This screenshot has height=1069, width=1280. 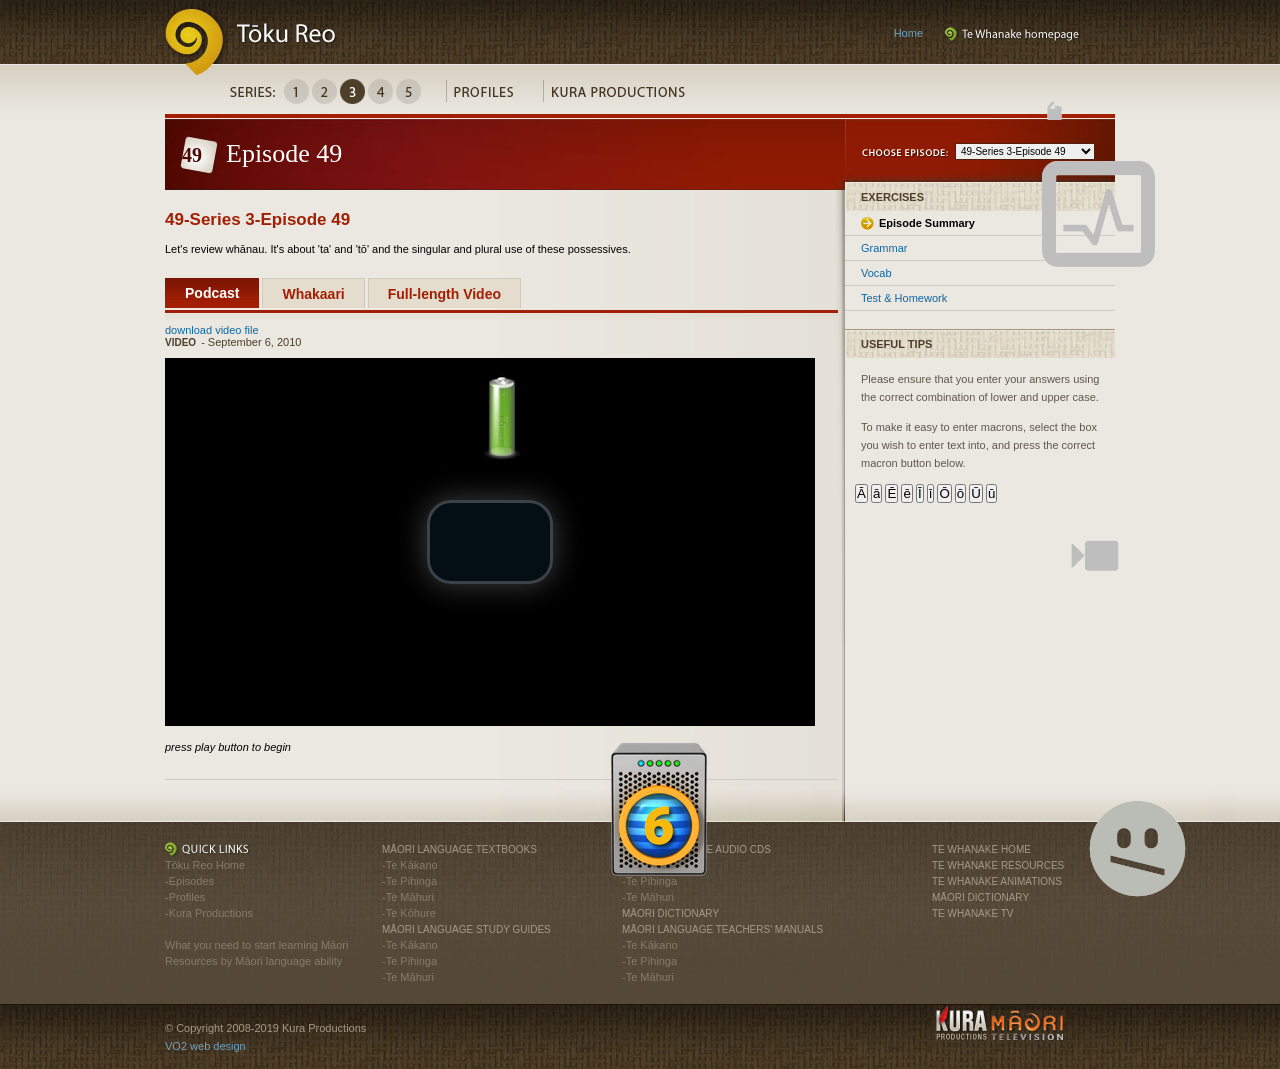 I want to click on indicates battery is fully charged, so click(x=502, y=419).